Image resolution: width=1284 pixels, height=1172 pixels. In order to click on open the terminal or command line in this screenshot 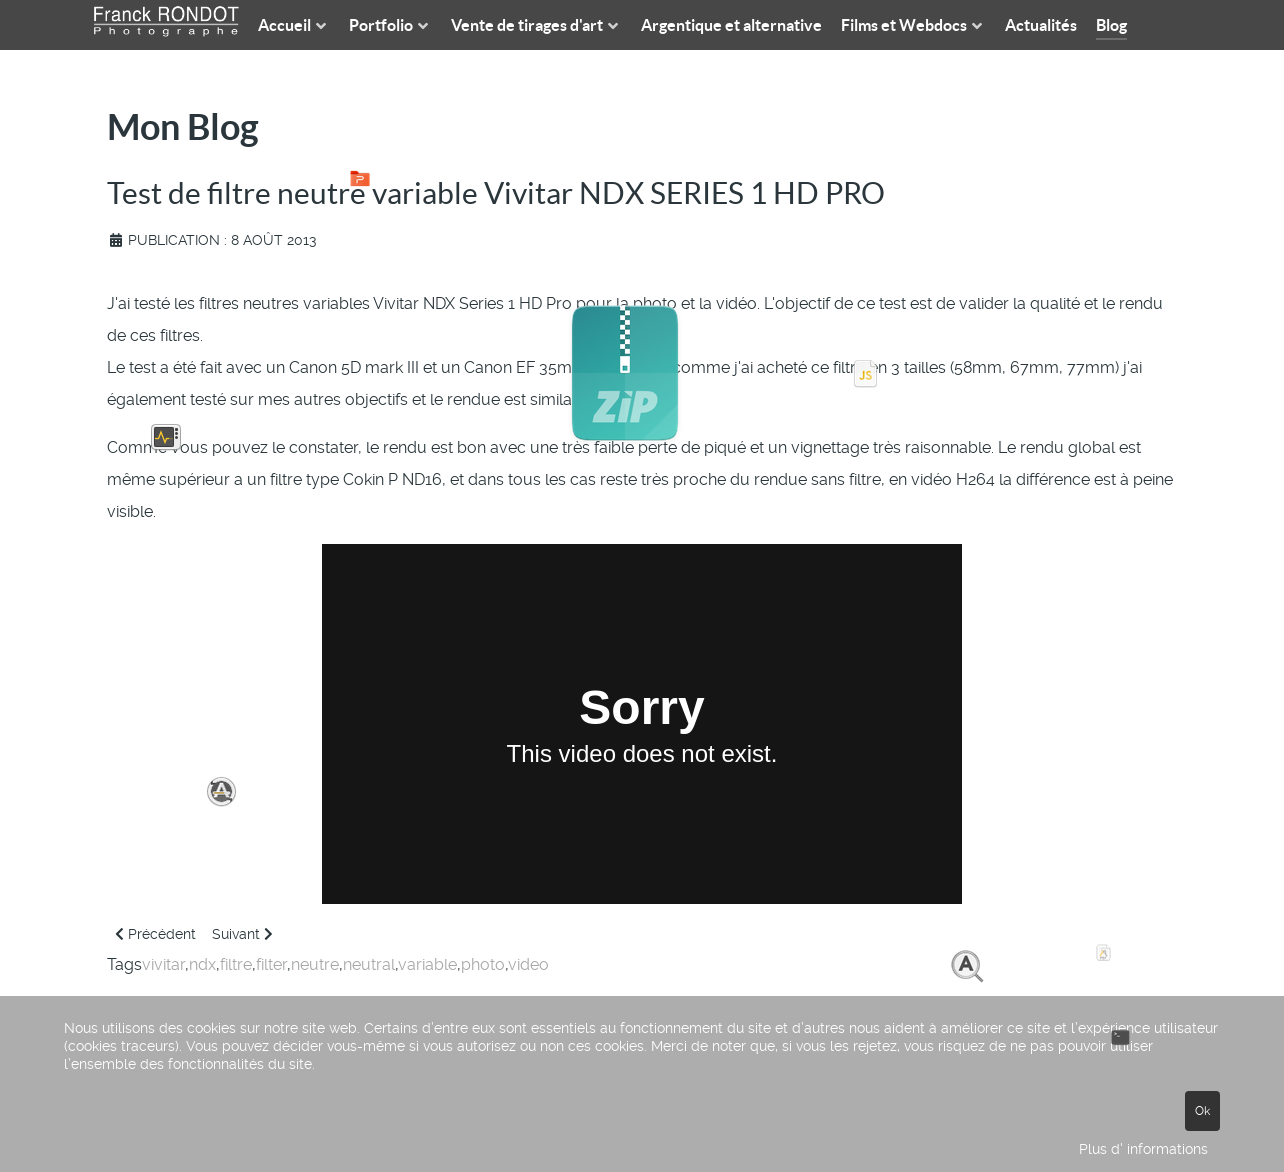, I will do `click(1120, 1037)`.